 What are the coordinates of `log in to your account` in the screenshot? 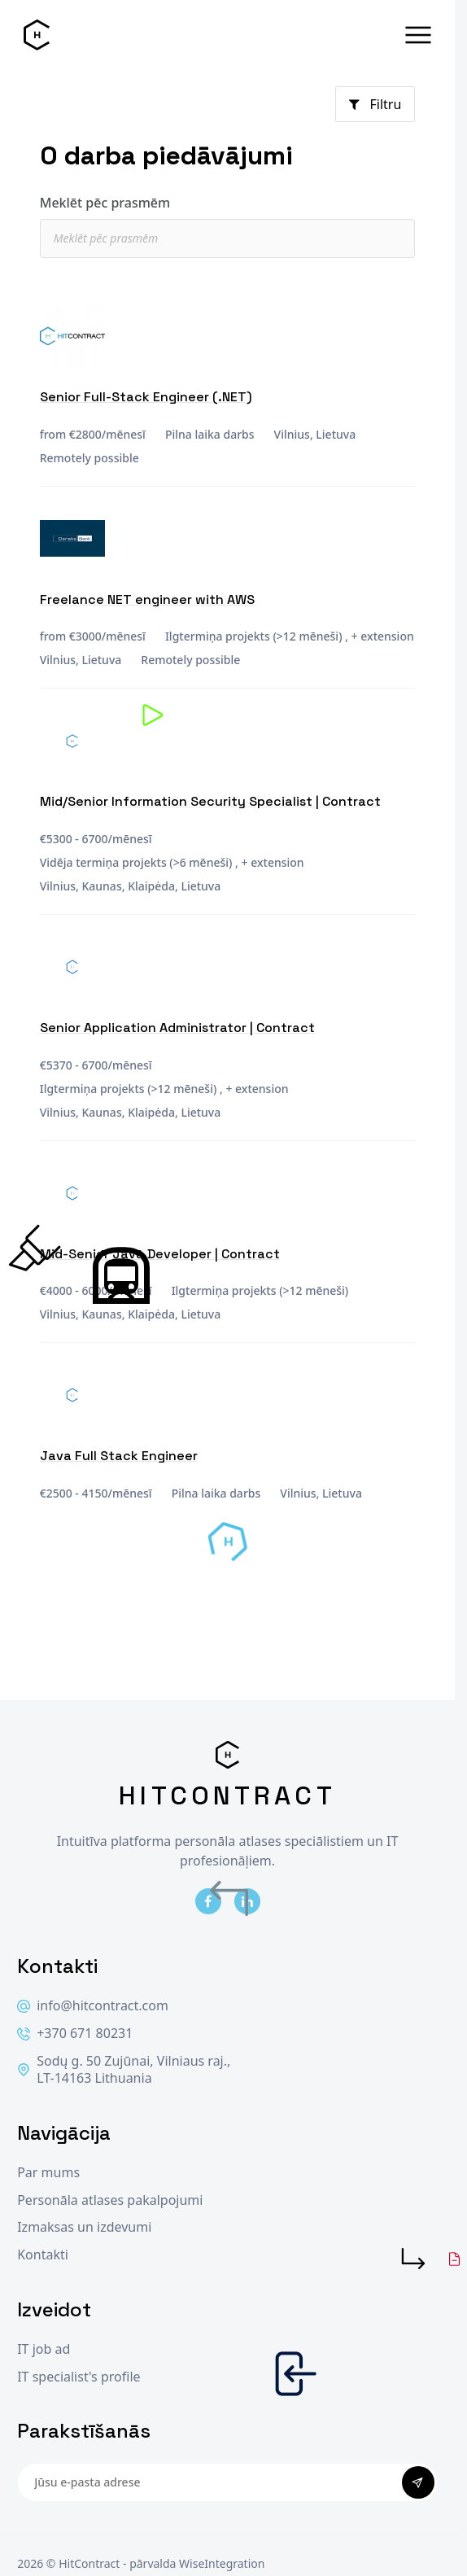 It's located at (292, 2373).